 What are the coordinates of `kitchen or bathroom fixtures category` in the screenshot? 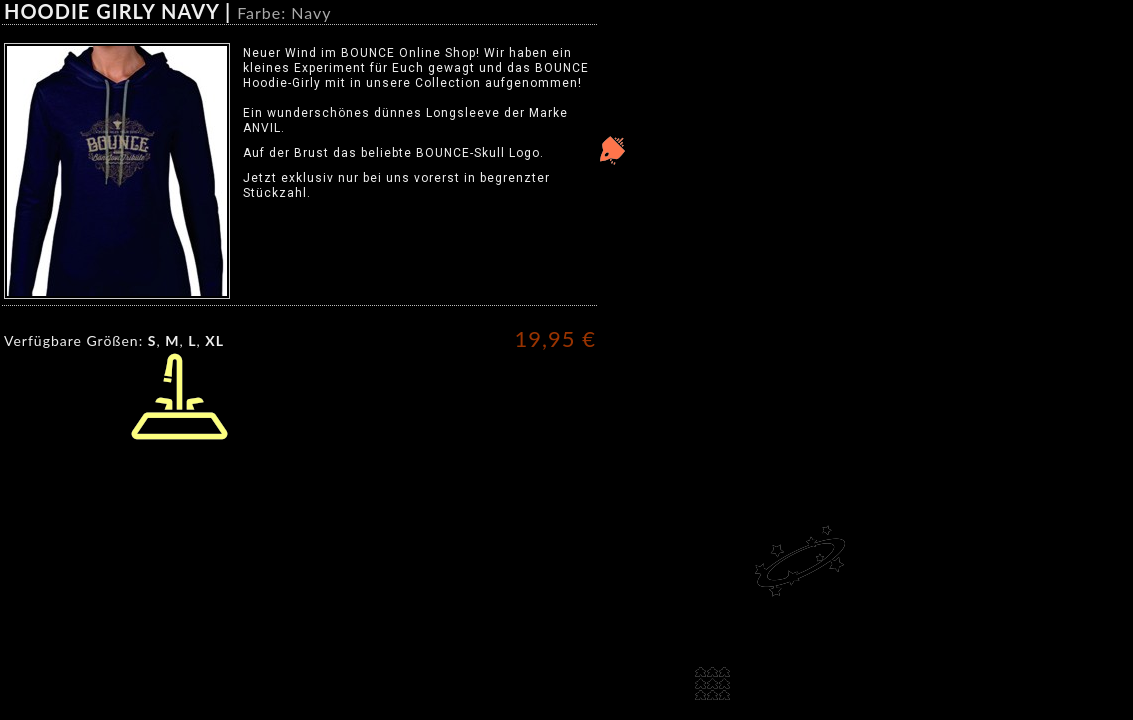 It's located at (179, 396).